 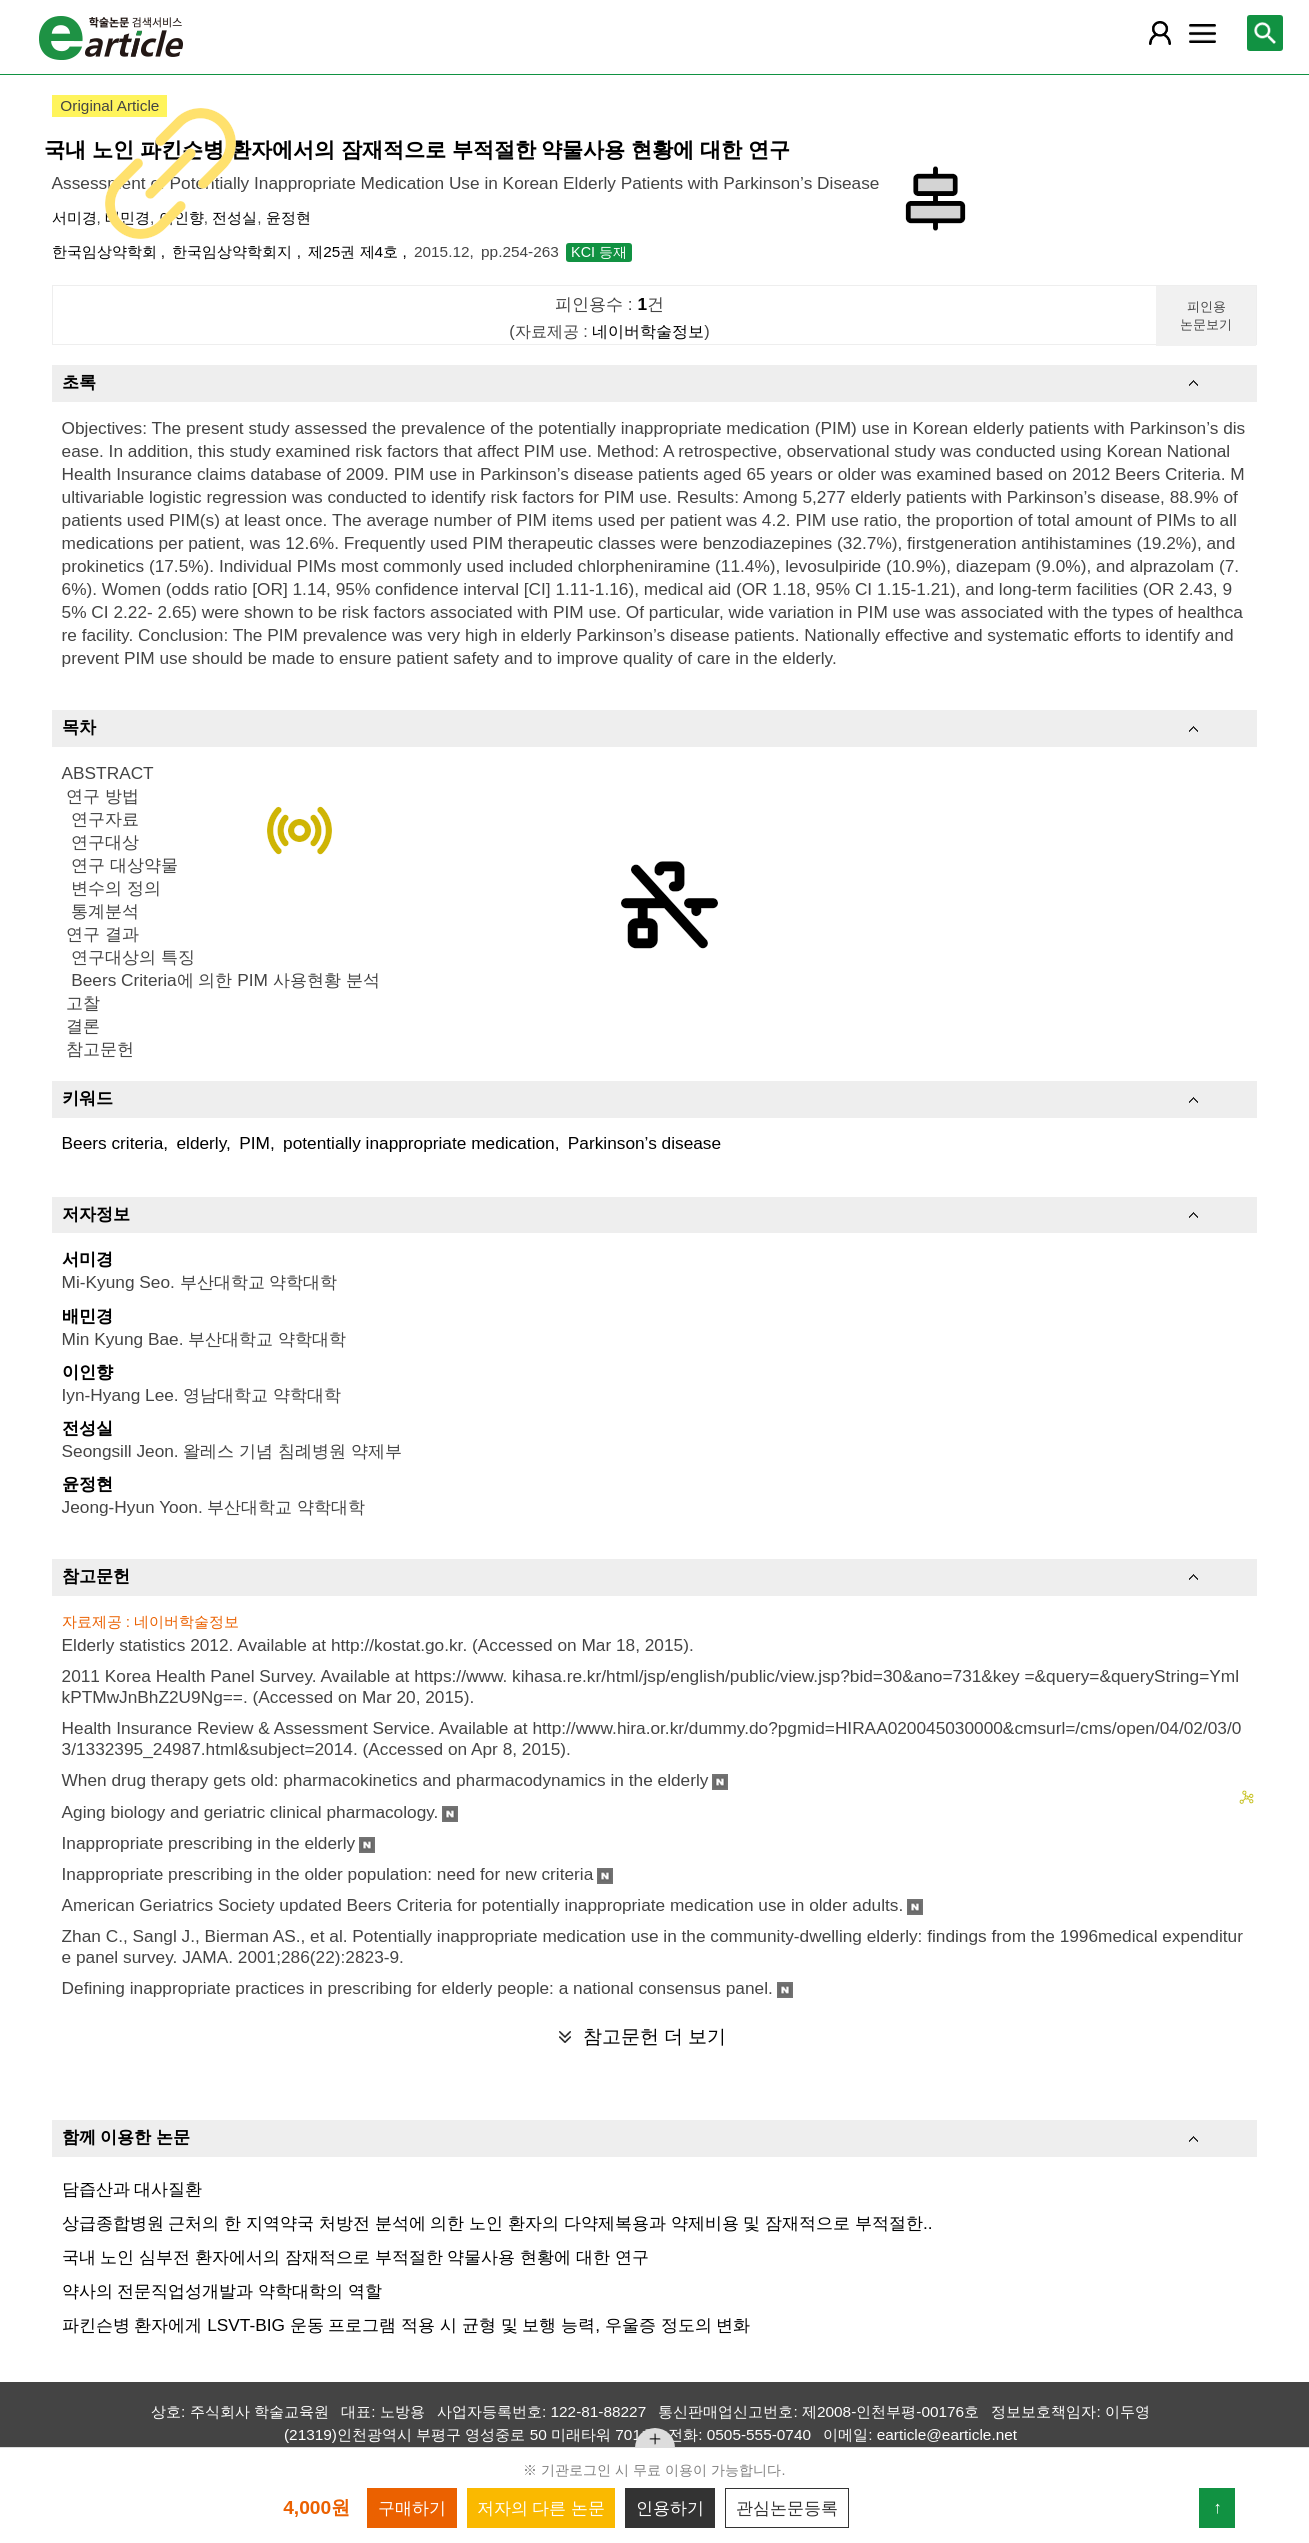 What do you see at coordinates (170, 173) in the screenshot?
I see `copy link to clipboard` at bounding box center [170, 173].